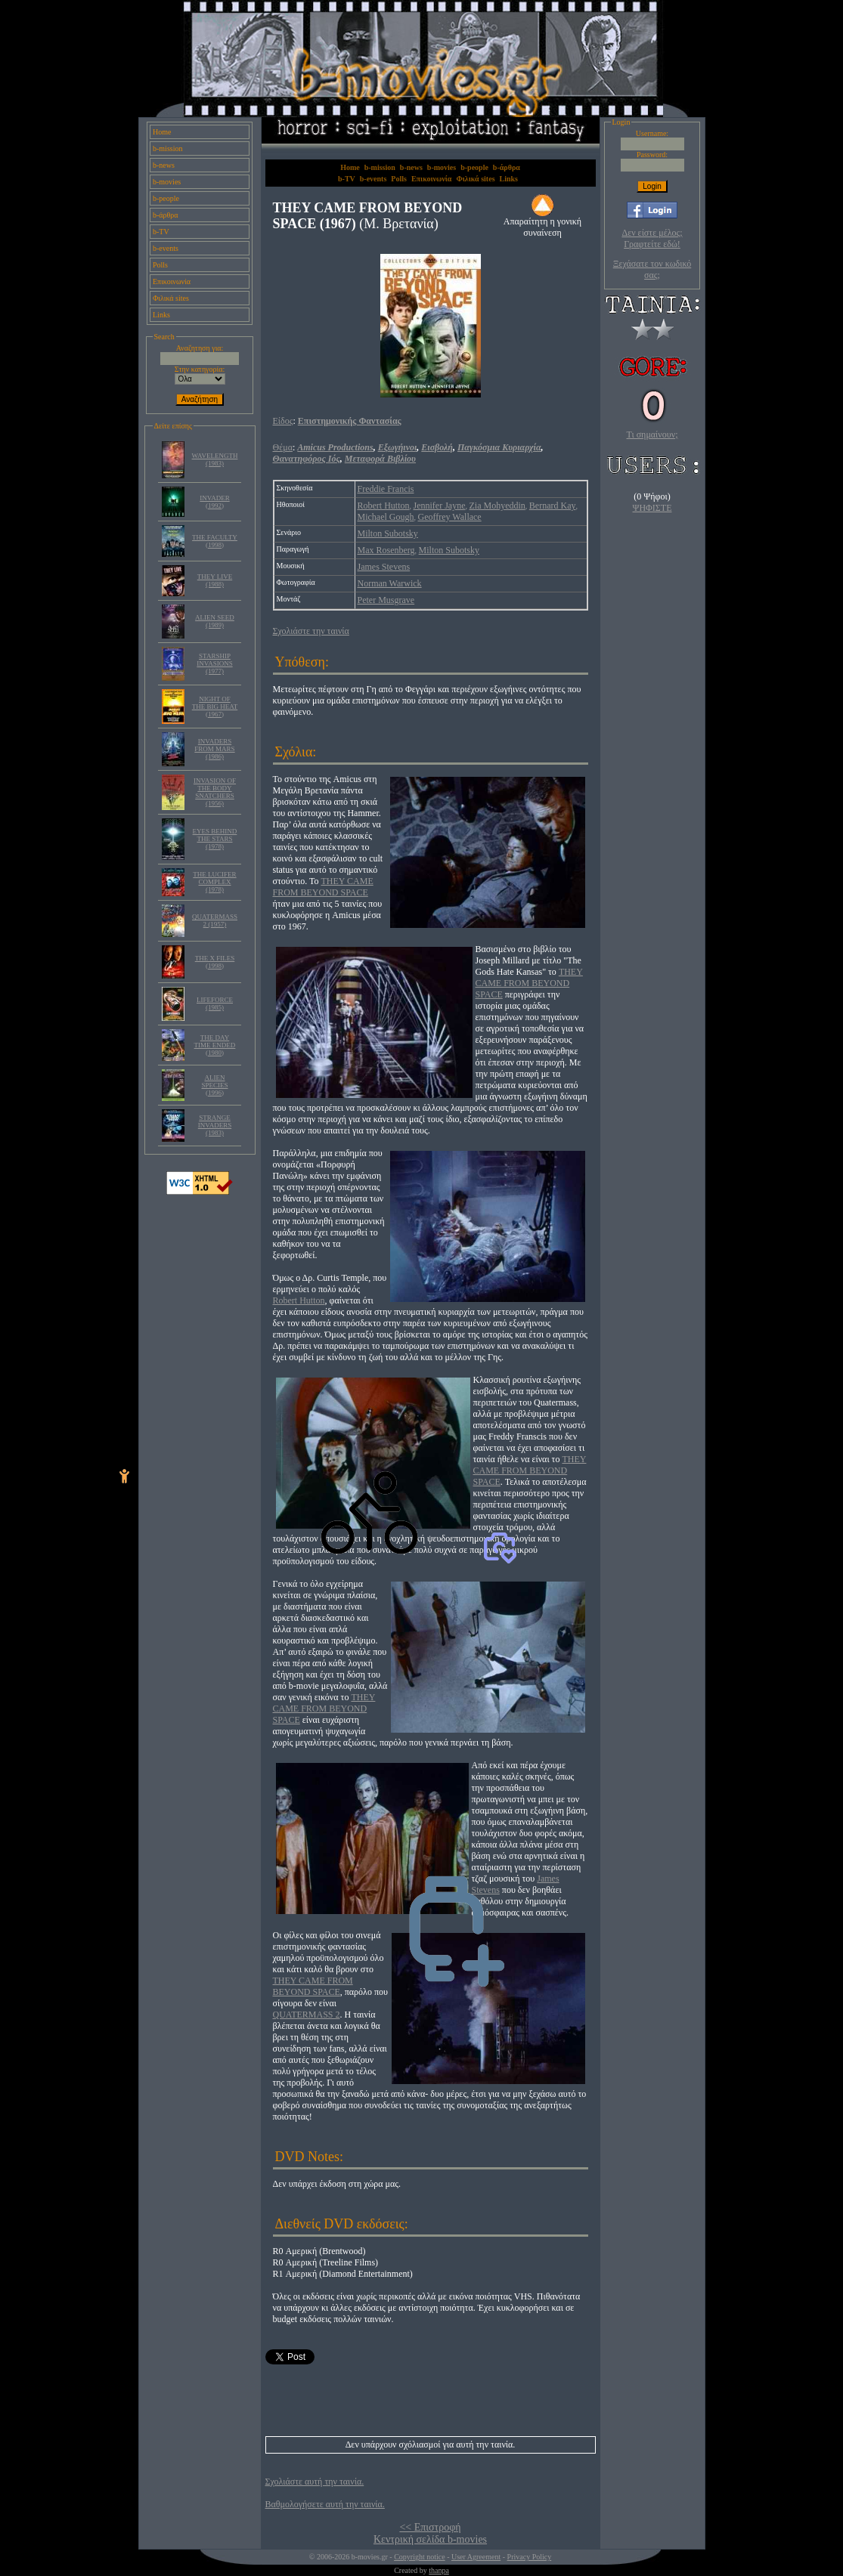 The image size is (843, 2576). Describe the element at coordinates (499, 1546) in the screenshot. I see `mark photo as favorite` at that location.